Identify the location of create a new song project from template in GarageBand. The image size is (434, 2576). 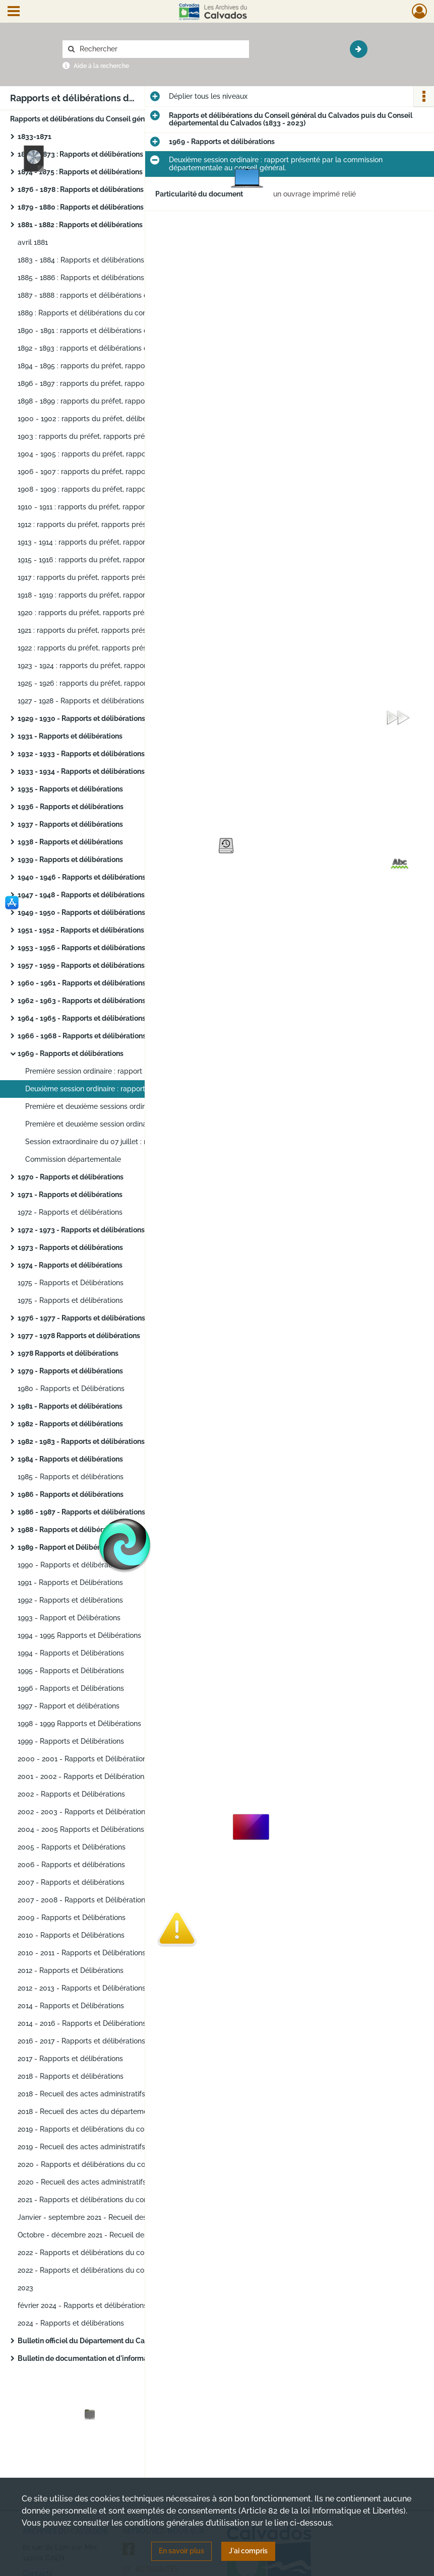
(34, 159).